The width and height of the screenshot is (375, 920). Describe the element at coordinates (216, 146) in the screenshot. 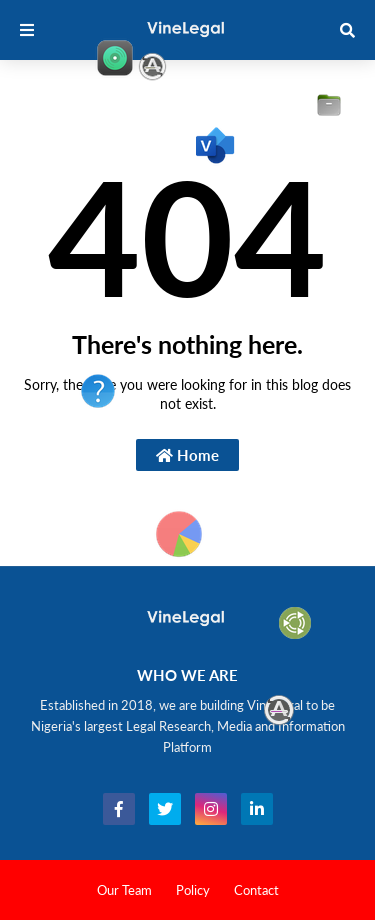

I see `open Microsoft Visio application` at that location.